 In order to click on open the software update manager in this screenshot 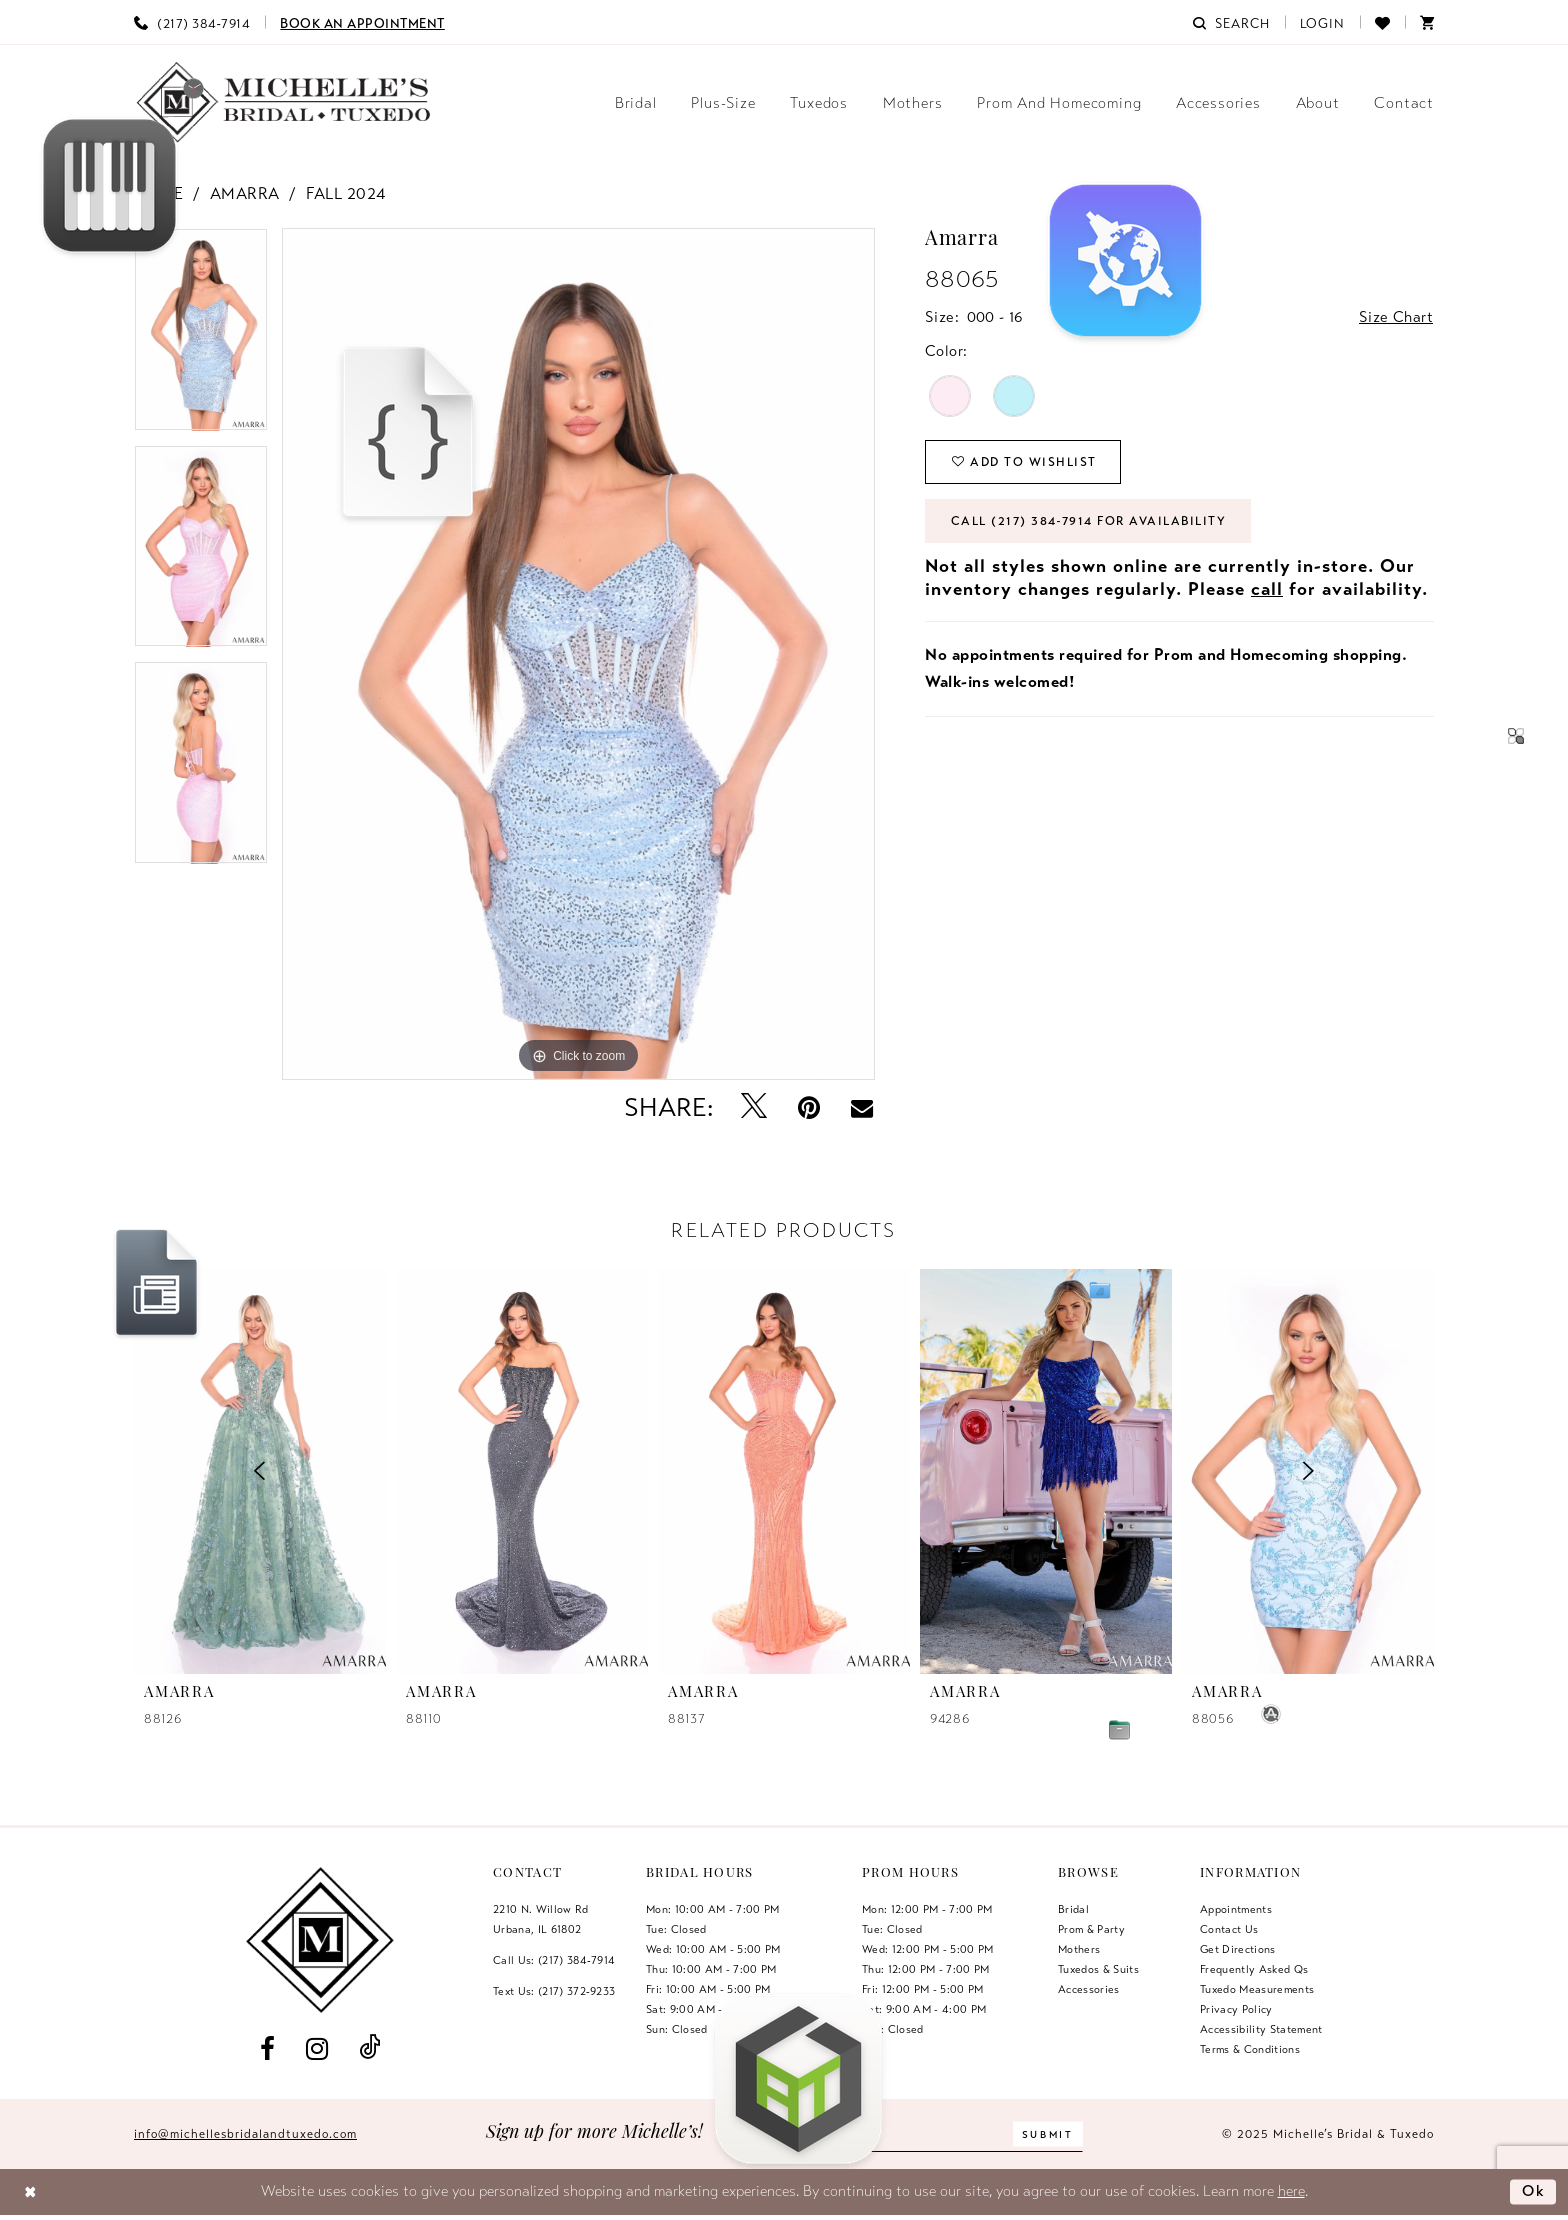, I will do `click(1271, 1714)`.